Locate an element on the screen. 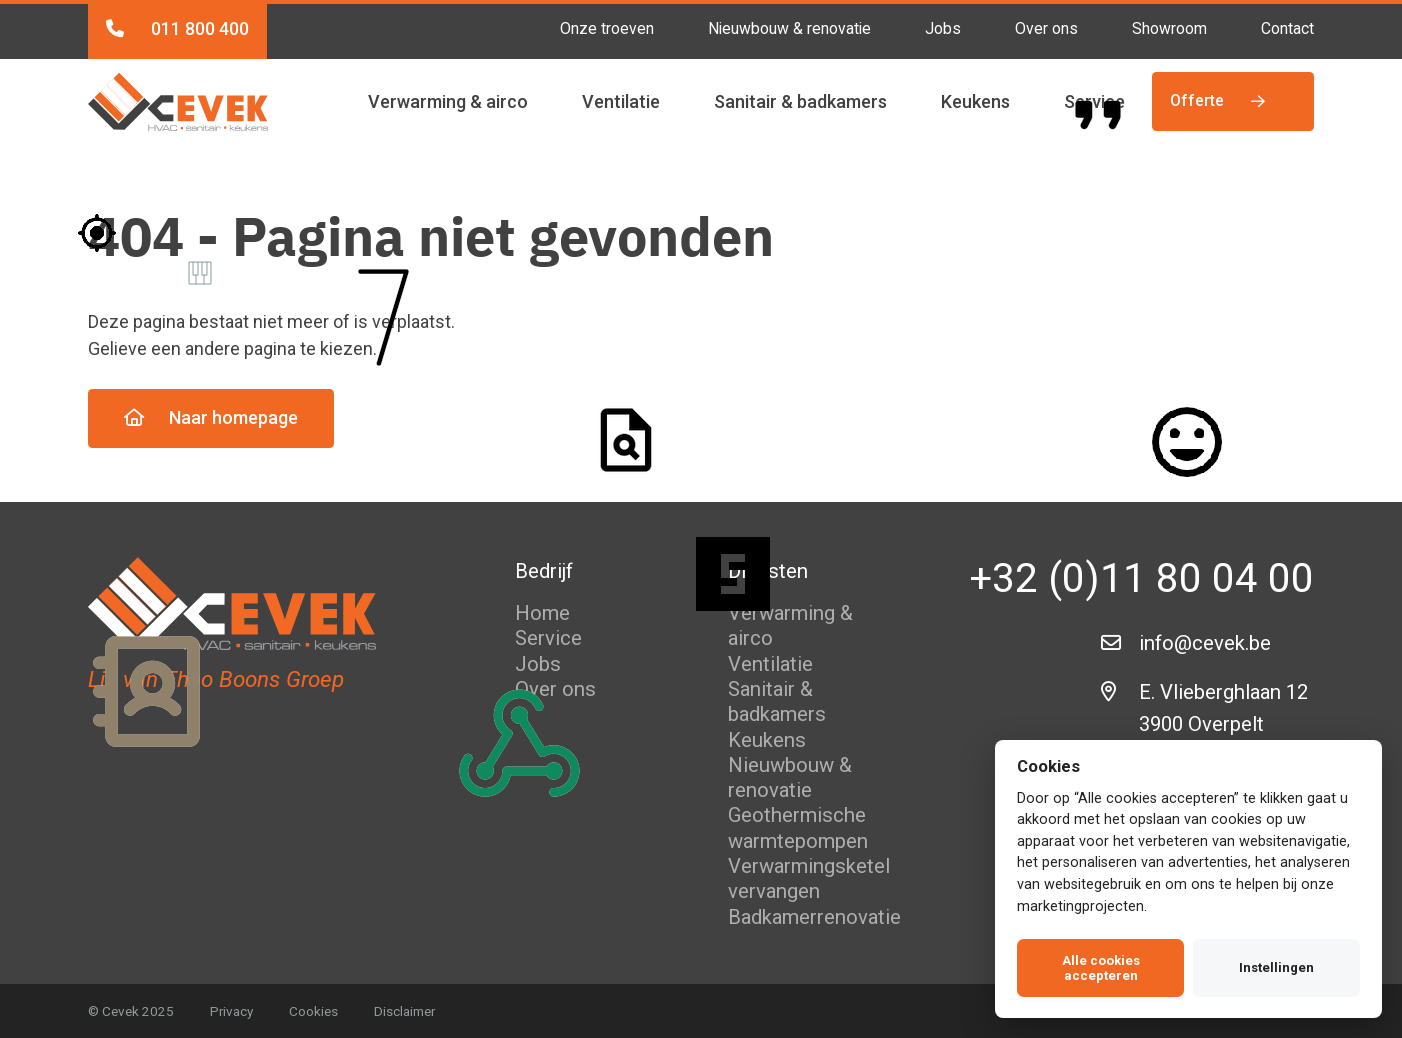 The image size is (1402, 1038). configure webhook integrations is located at coordinates (519, 749).